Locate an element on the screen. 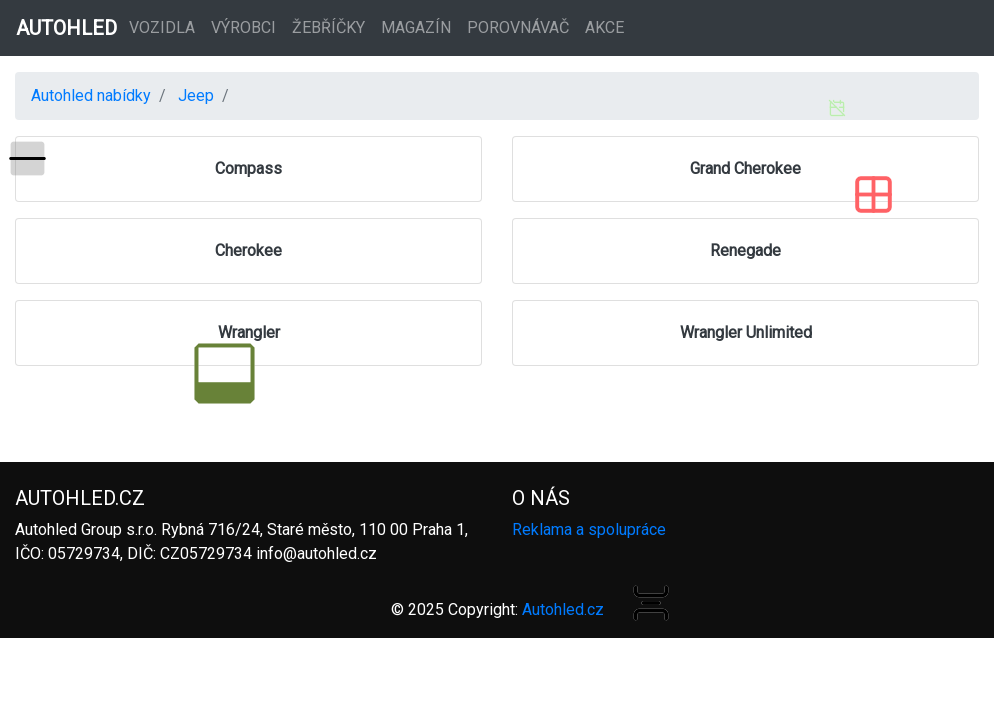 This screenshot has height=720, width=994. apply borders to all cells in a table or grid is located at coordinates (873, 194).